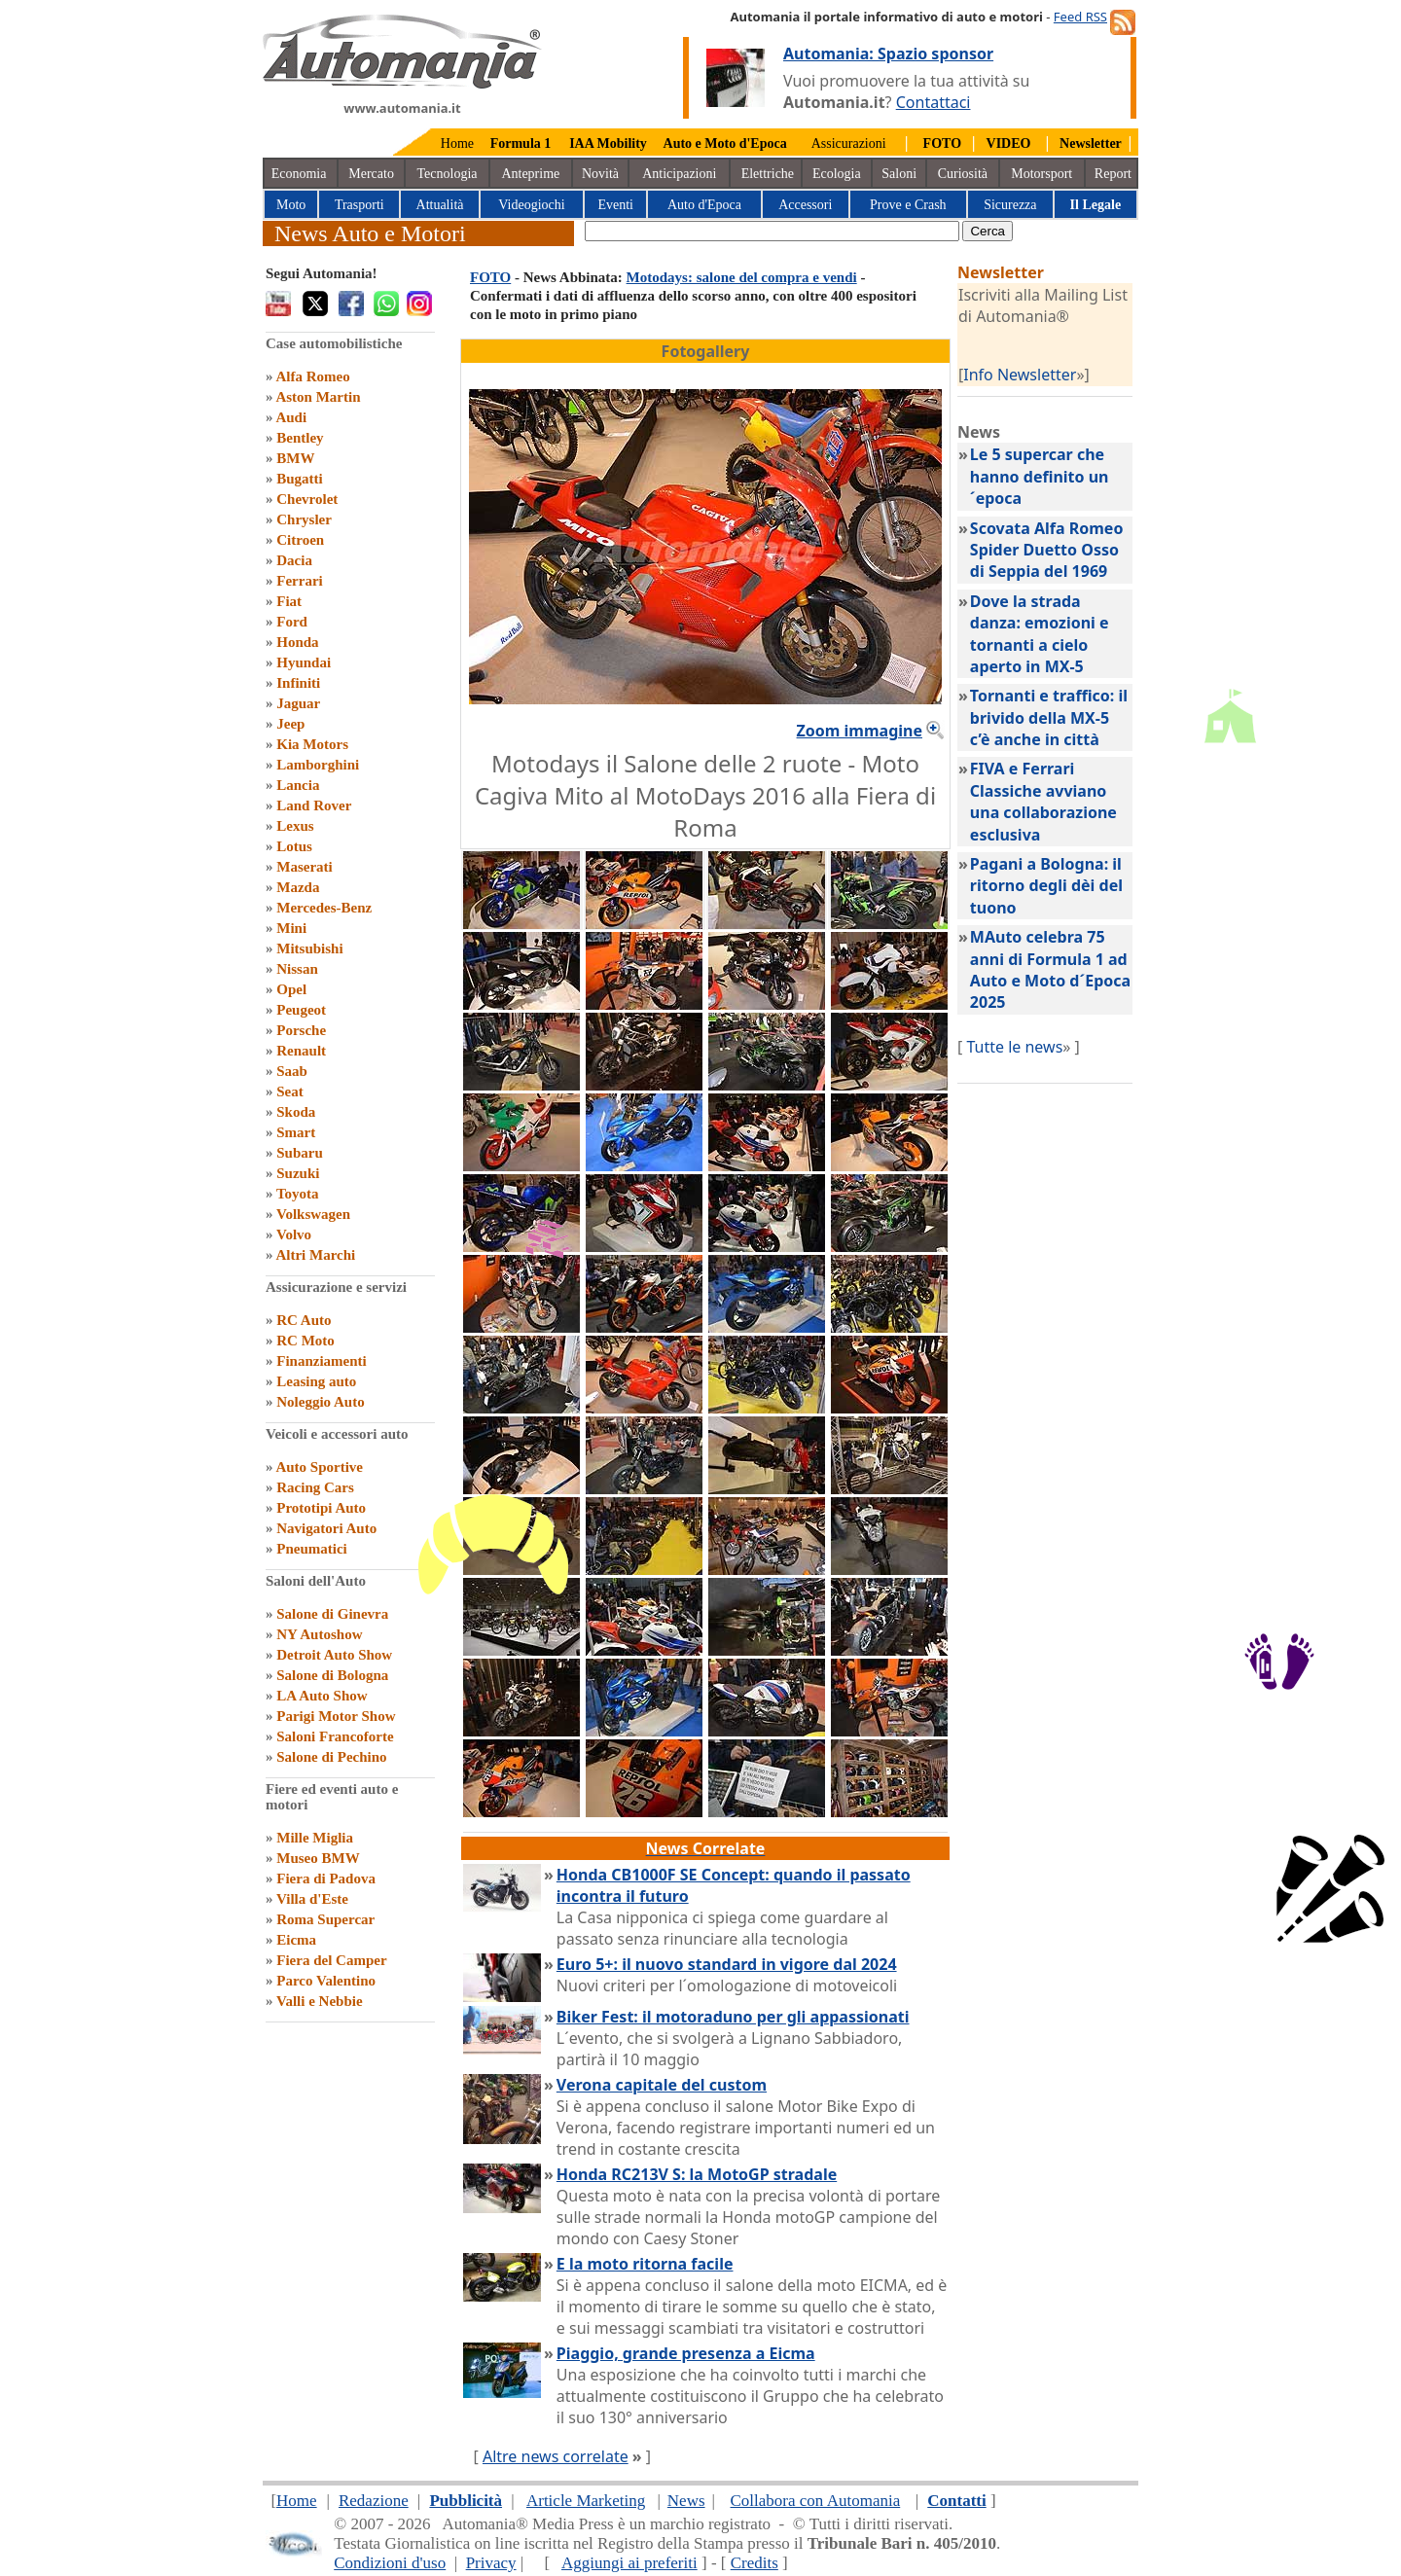  Describe the element at coordinates (1279, 1662) in the screenshot. I see `indicates deceased character or death state` at that location.